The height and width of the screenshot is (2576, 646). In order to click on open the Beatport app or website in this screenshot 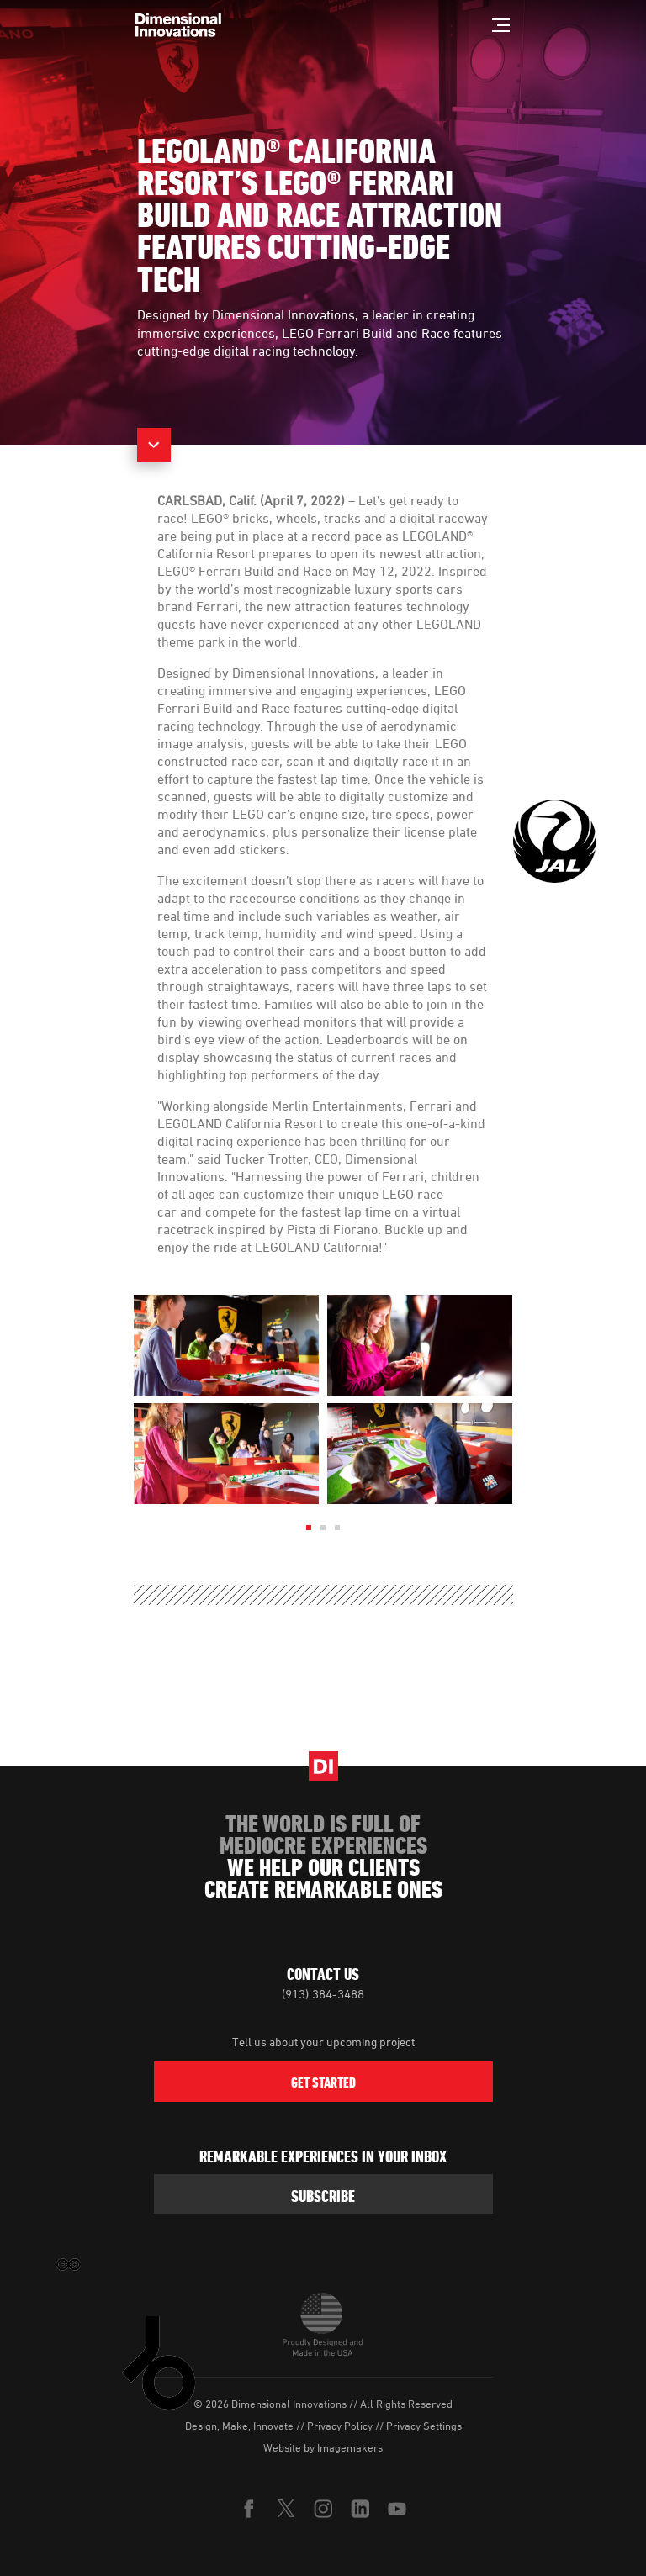, I will do `click(158, 2362)`.